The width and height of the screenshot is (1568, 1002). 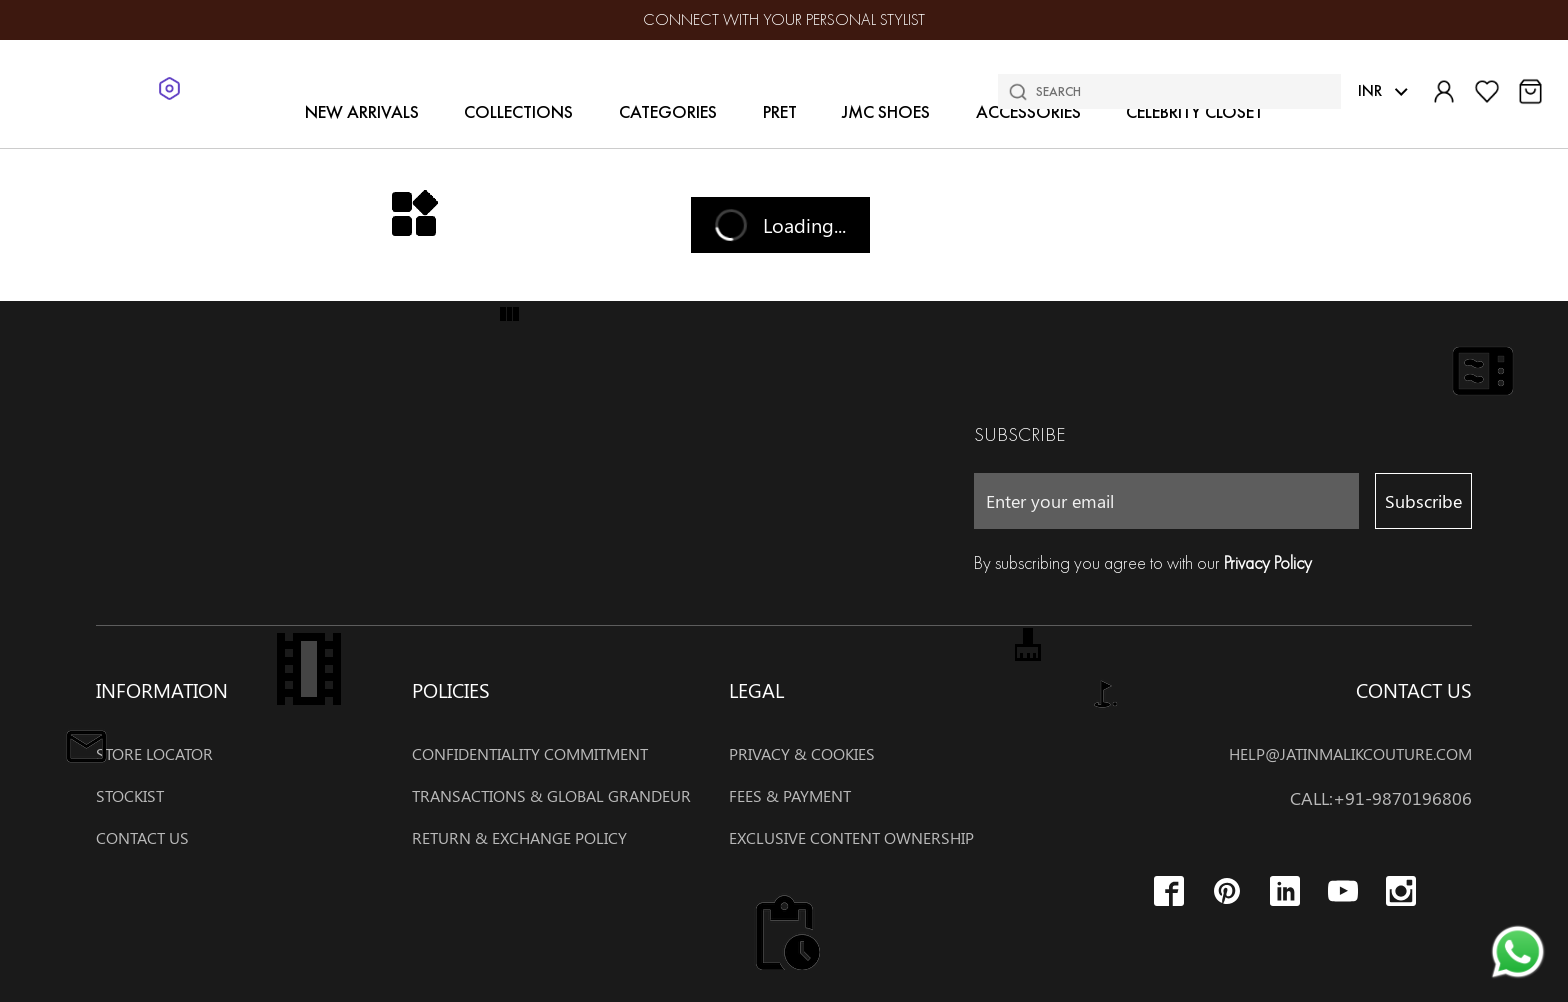 What do you see at coordinates (1028, 645) in the screenshot?
I see `access cleaning or housekeeping services` at bounding box center [1028, 645].